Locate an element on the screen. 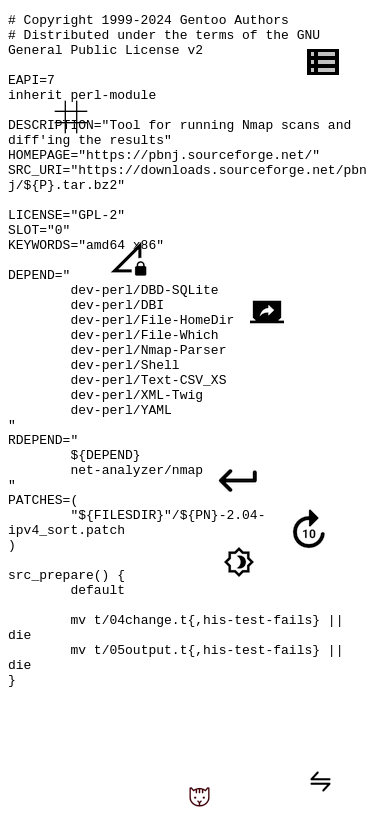 The height and width of the screenshot is (836, 375). network connection is secured or encrypted is located at coordinates (128, 259).